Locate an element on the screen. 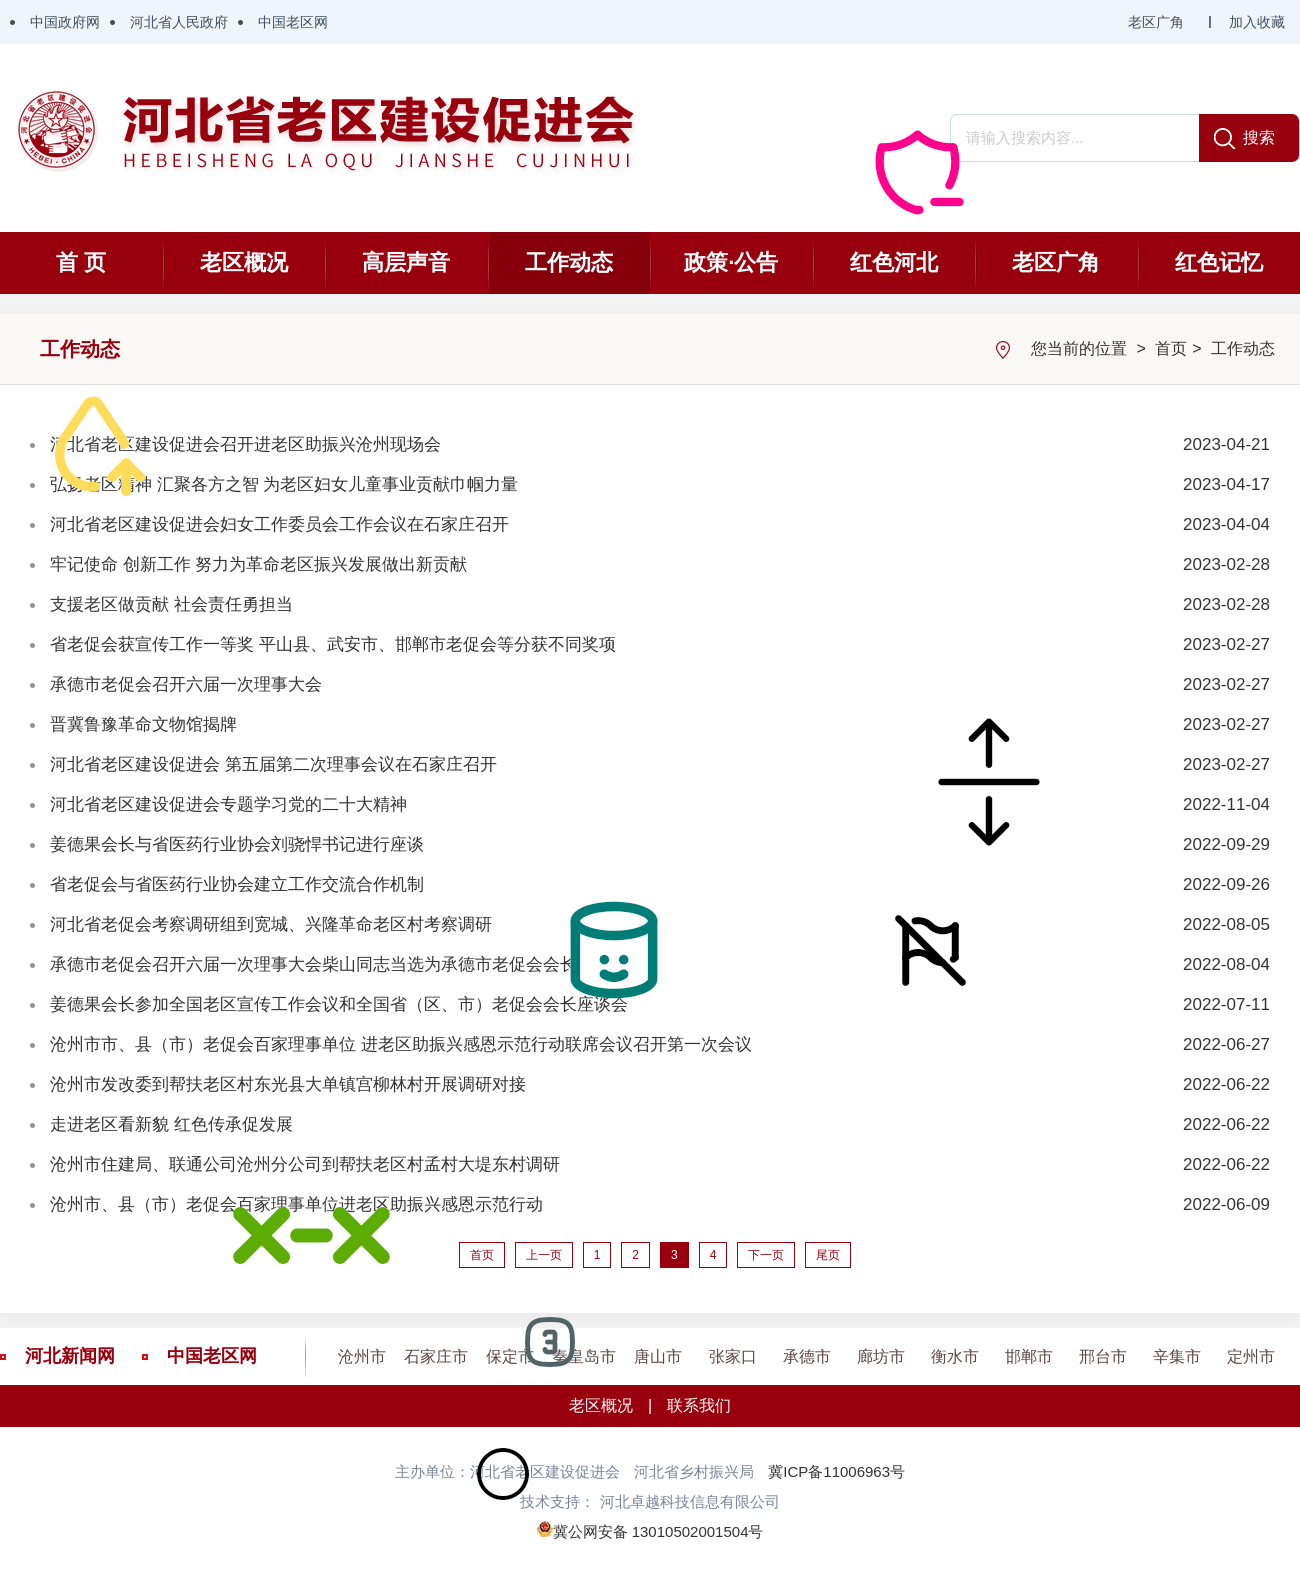 This screenshot has width=1300, height=1578. unselected radio button or checkbox option is located at coordinates (503, 1474).